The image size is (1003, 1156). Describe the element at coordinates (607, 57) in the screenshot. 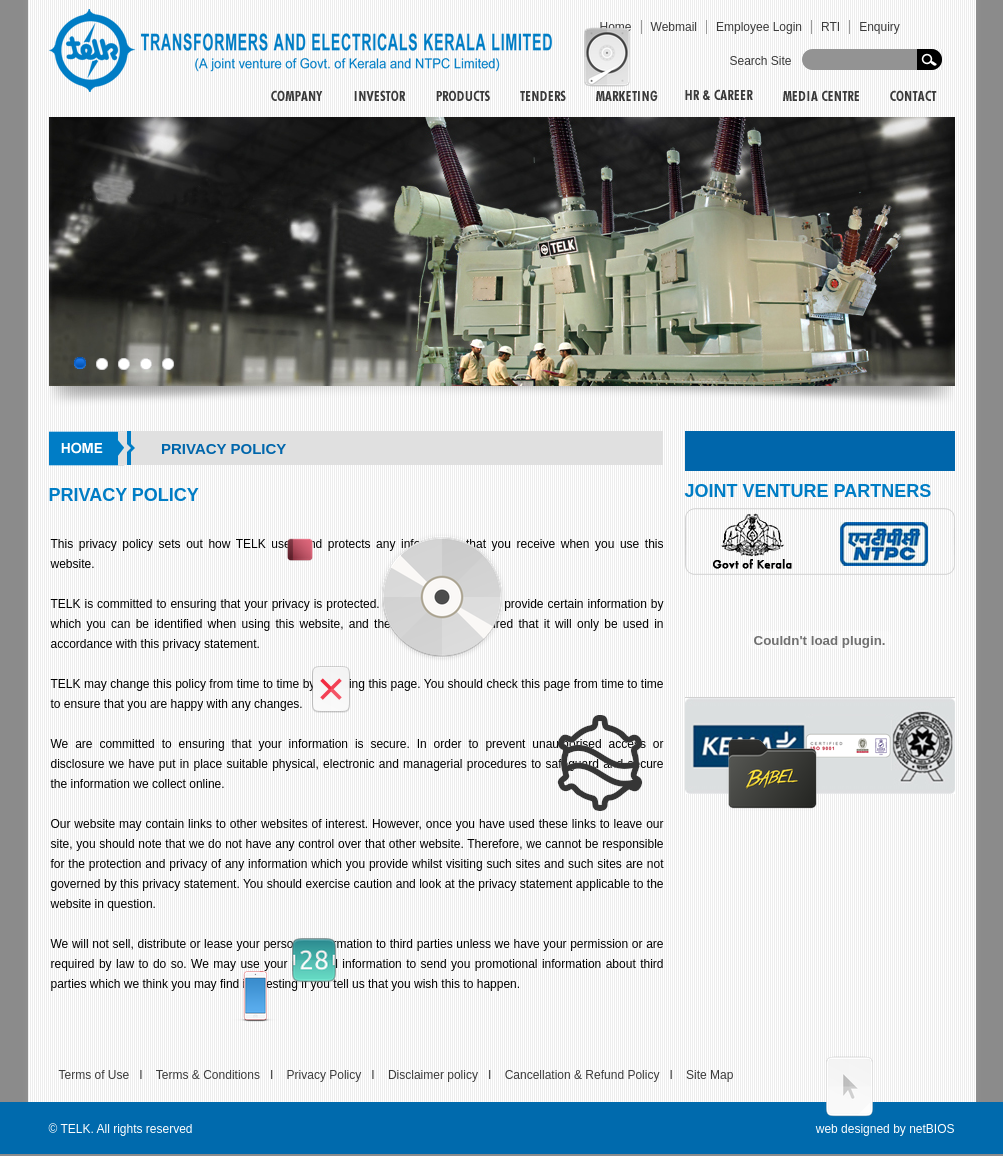

I see `open disk management utility` at that location.